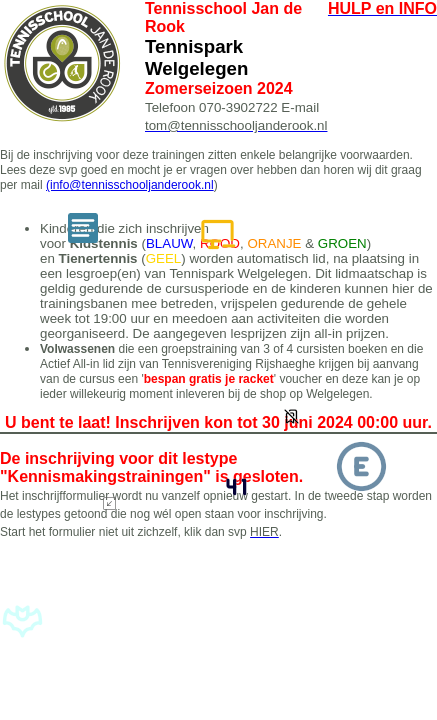 This screenshot has height=720, width=437. I want to click on toggle dark mode or night theme, so click(22, 621).